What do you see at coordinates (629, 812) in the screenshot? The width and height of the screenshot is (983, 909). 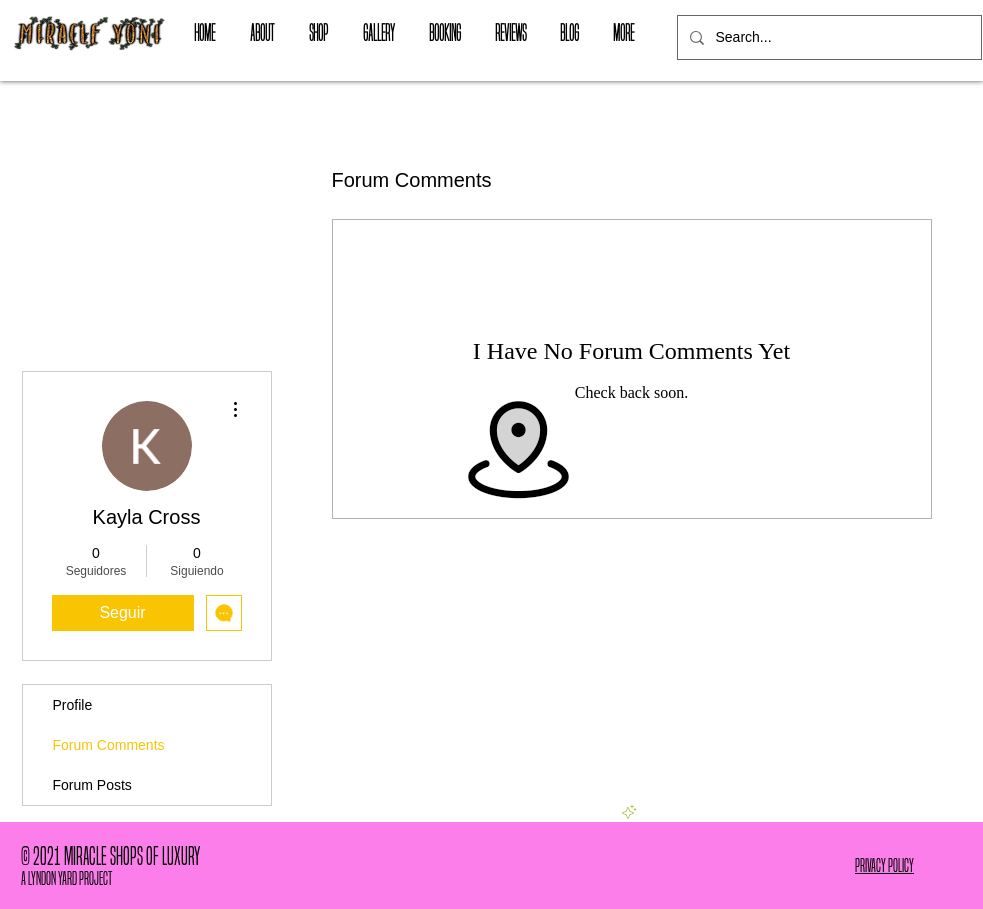 I see `indicates AI-generated or enhanced content` at bounding box center [629, 812].